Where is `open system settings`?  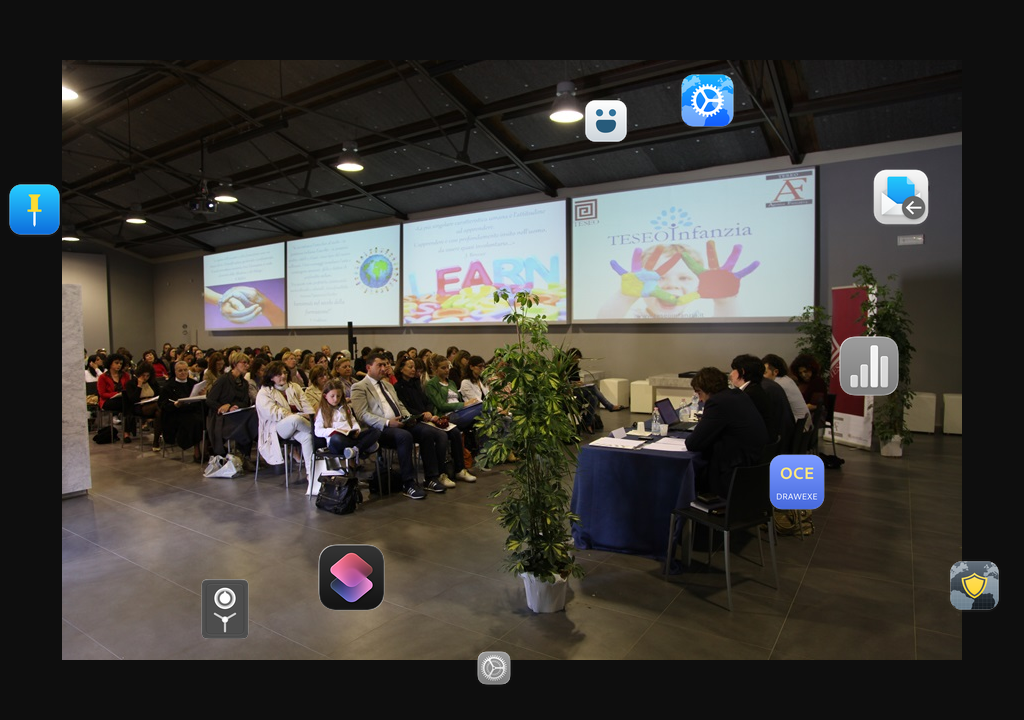 open system settings is located at coordinates (494, 668).